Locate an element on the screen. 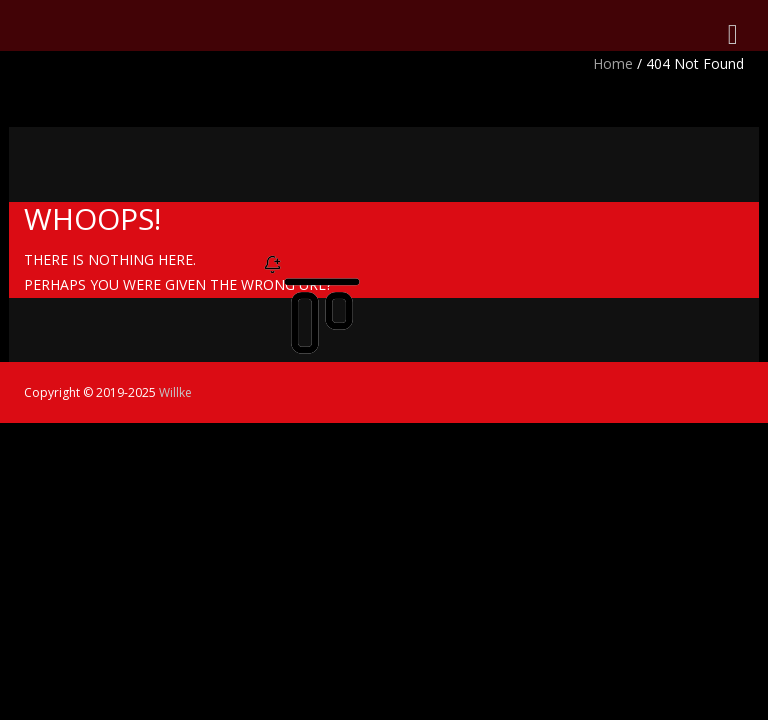 This screenshot has width=768, height=720. align items to the top edge is located at coordinates (322, 316).